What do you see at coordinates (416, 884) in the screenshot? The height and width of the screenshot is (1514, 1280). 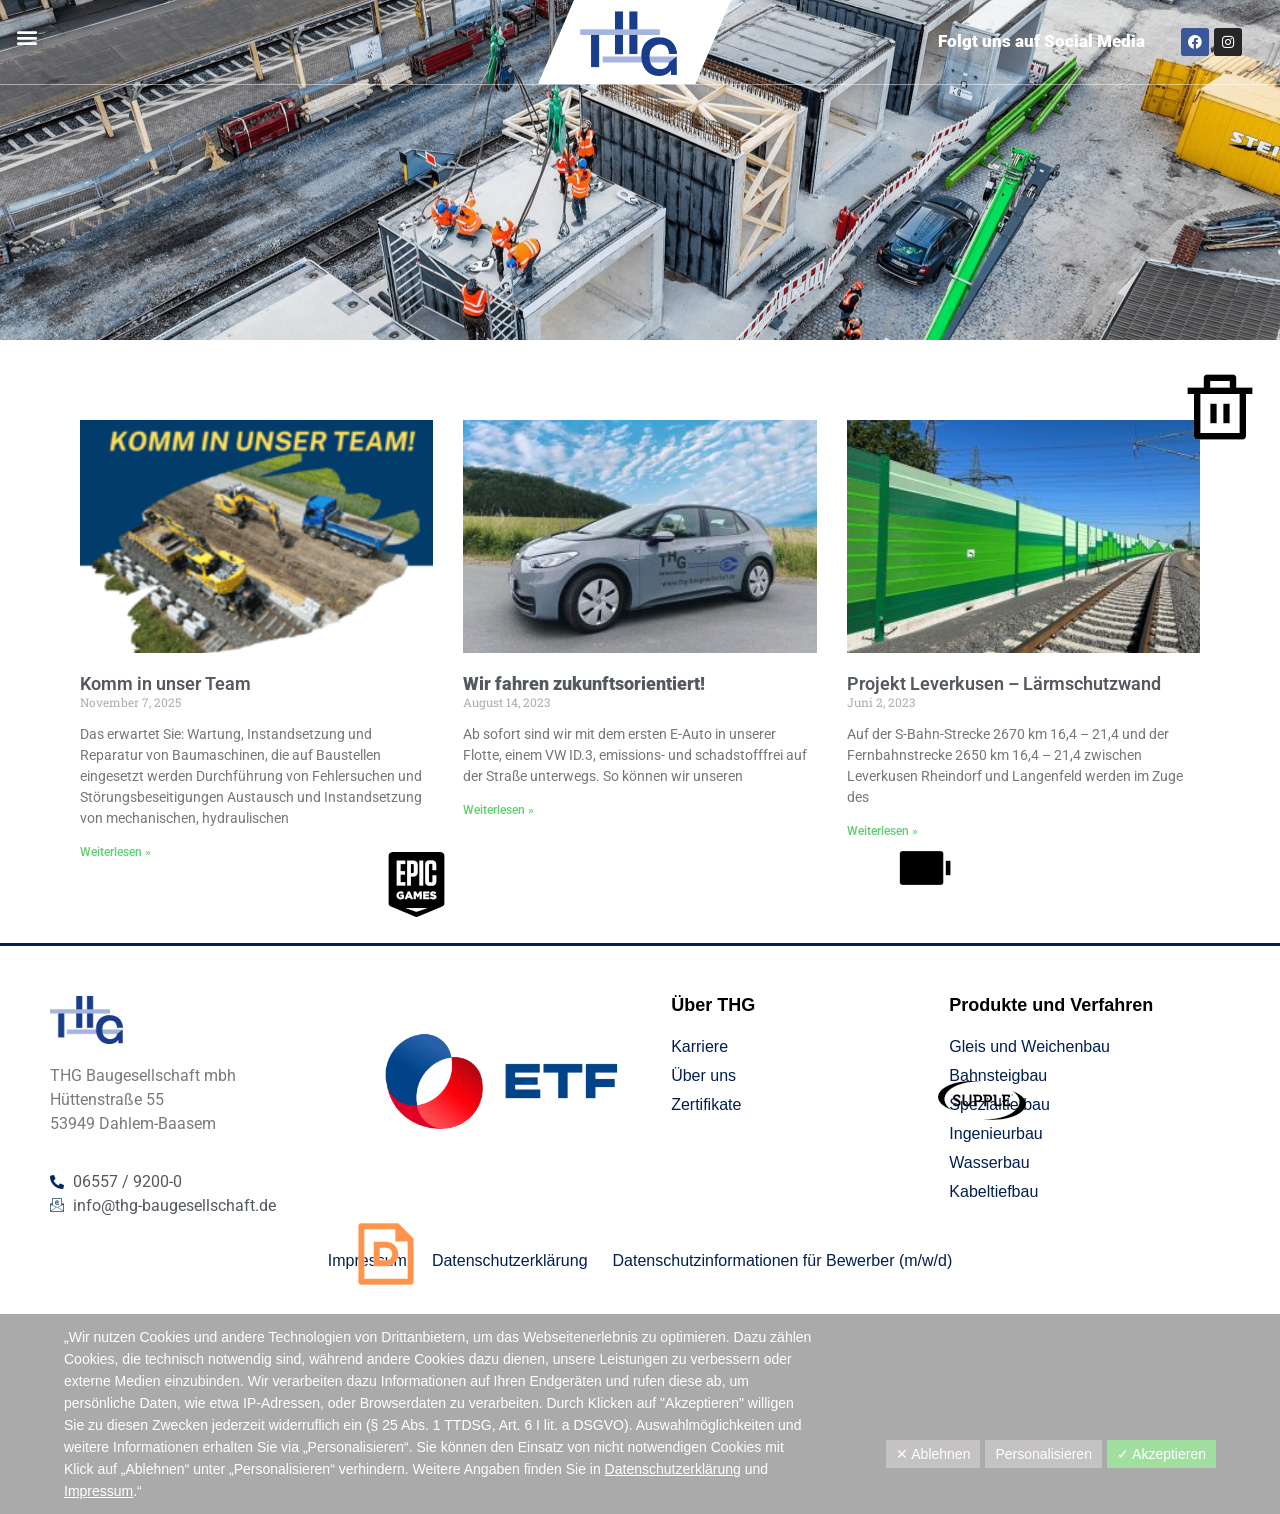 I see `open the Epic Games launcher` at bounding box center [416, 884].